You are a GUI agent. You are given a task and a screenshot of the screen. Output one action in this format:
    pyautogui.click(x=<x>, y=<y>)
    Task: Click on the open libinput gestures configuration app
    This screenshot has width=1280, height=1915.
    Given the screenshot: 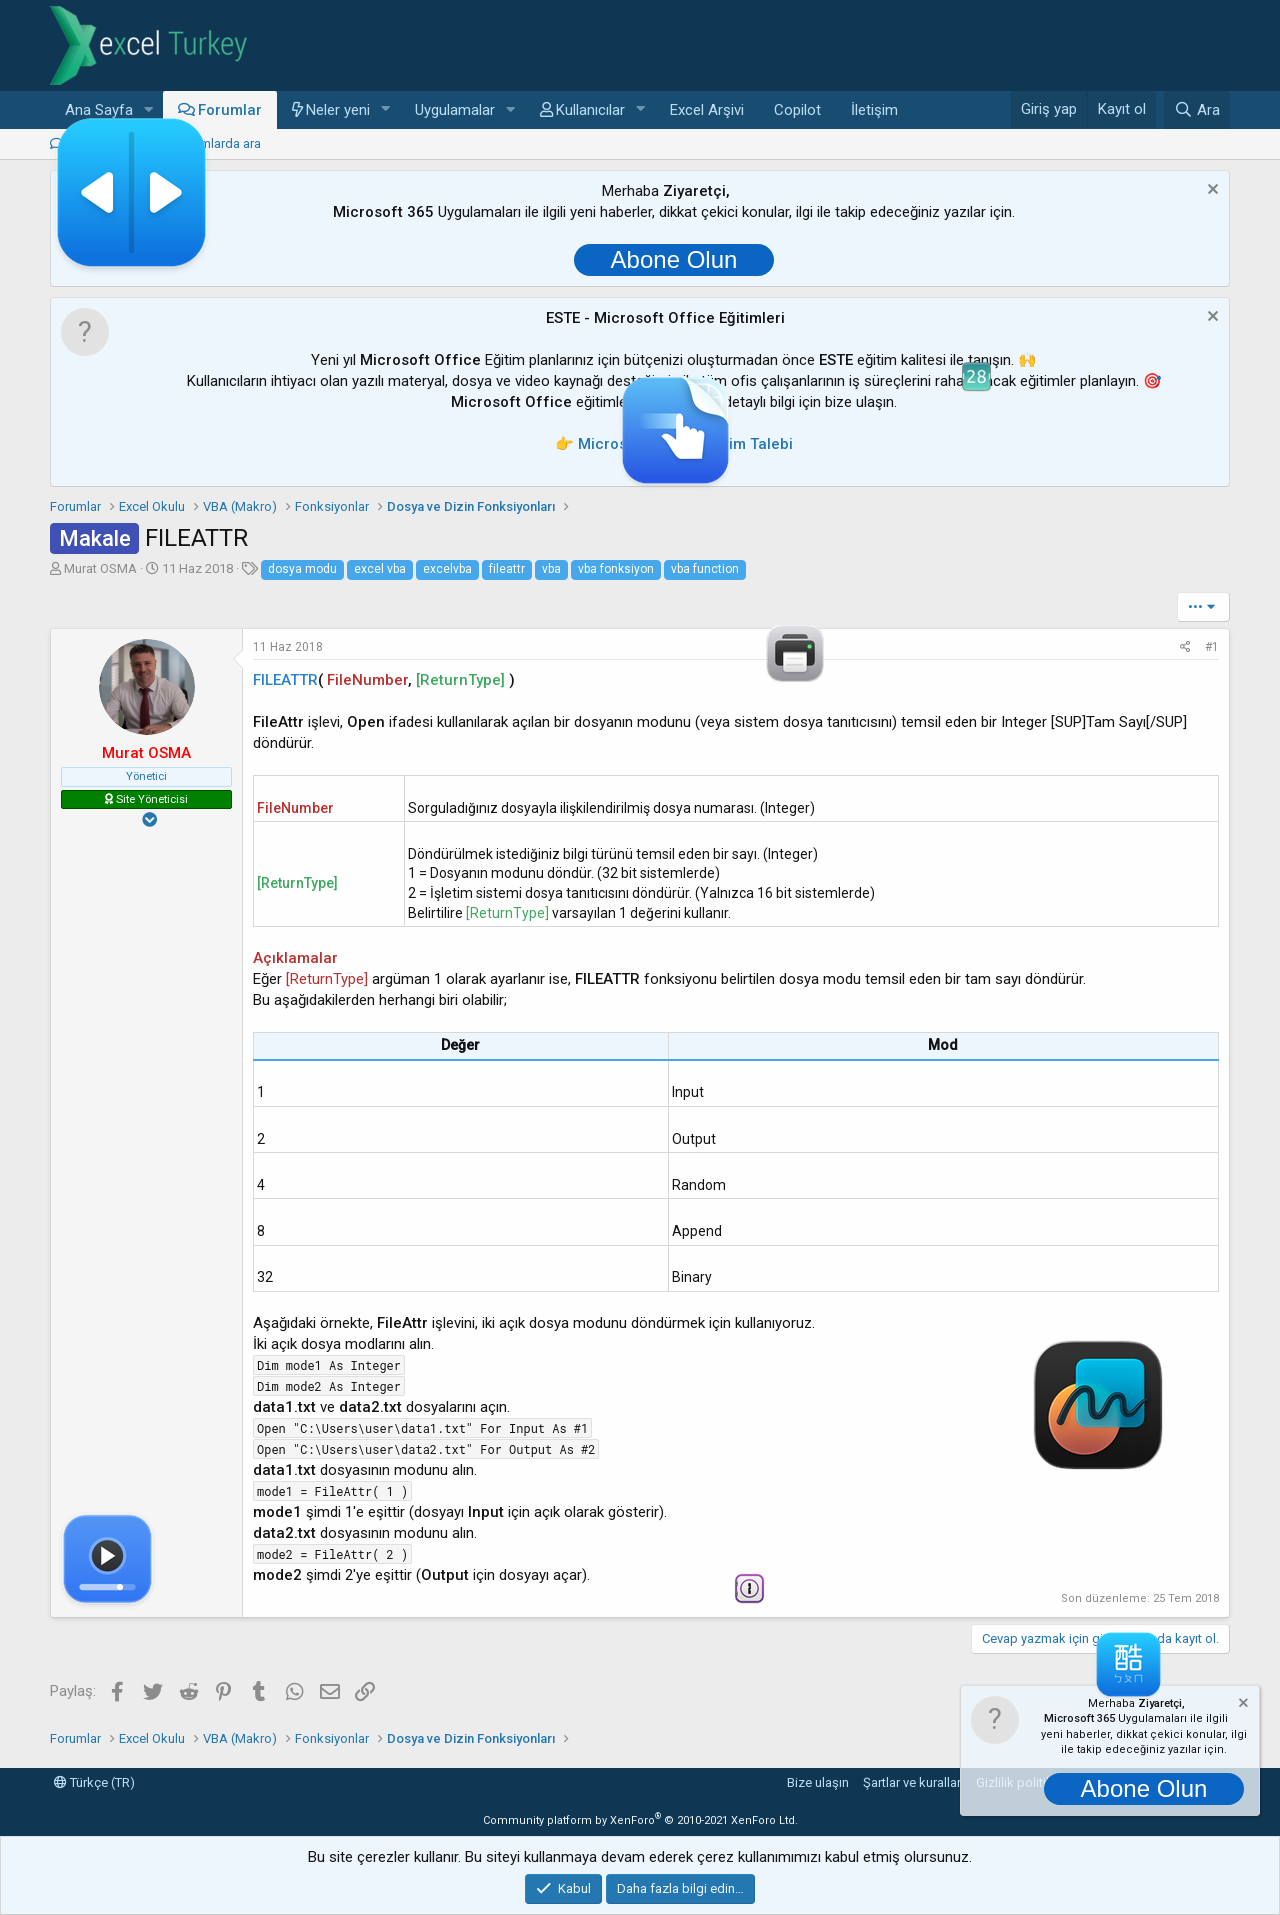 What is the action you would take?
    pyautogui.click(x=675, y=430)
    